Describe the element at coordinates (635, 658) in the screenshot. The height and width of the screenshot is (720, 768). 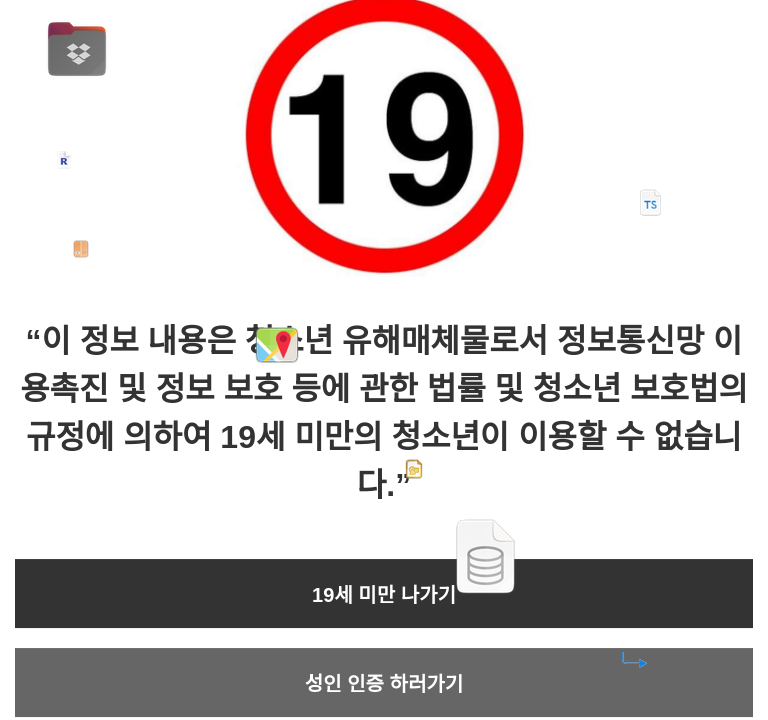
I see `forward an email message` at that location.